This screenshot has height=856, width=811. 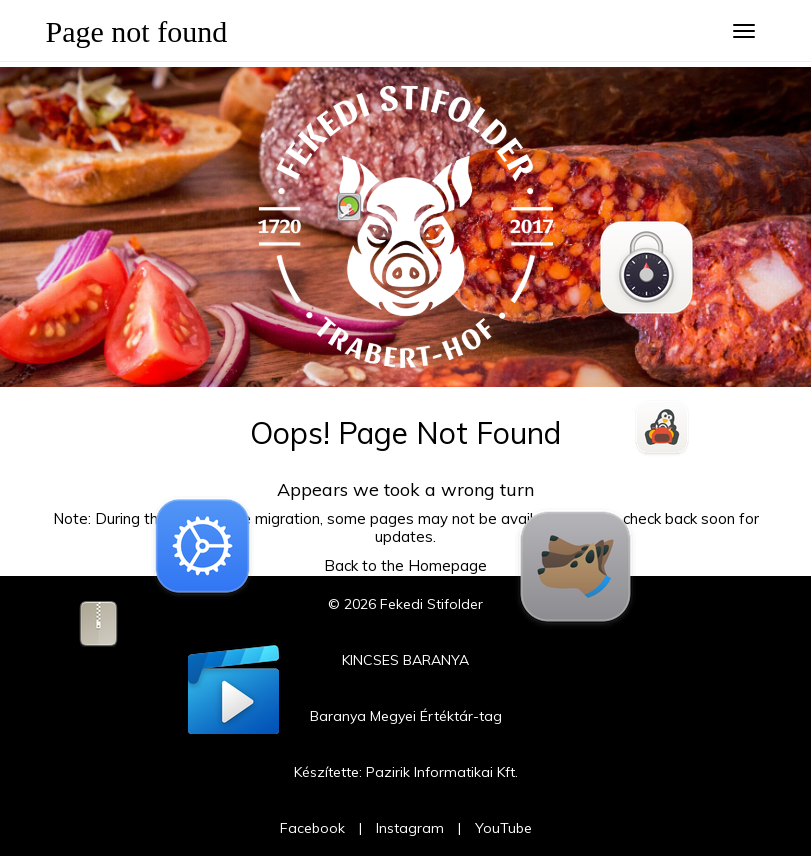 What do you see at coordinates (202, 547) in the screenshot?
I see `access system preferences or settings` at bounding box center [202, 547].